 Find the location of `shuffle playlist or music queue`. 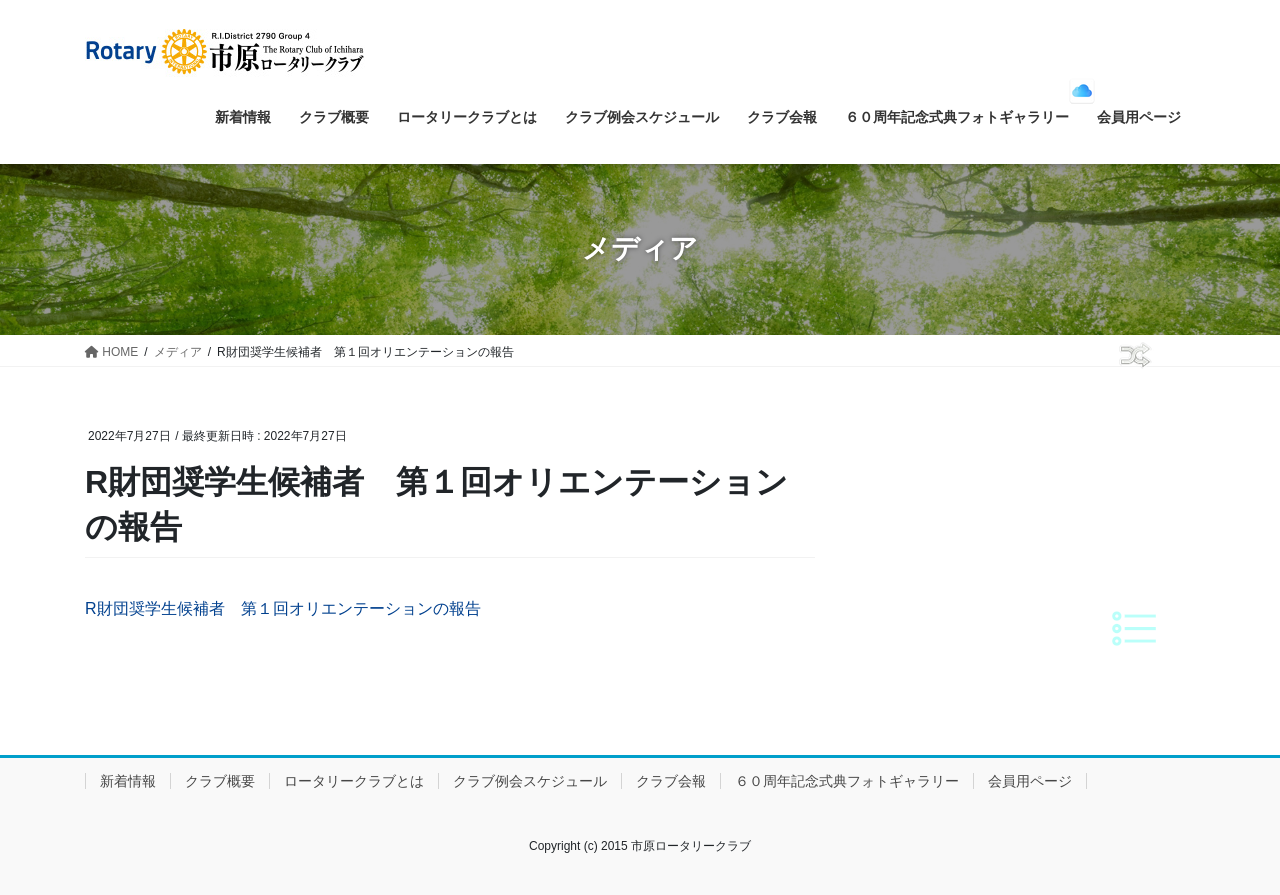

shuffle playlist or music queue is located at coordinates (1136, 355).